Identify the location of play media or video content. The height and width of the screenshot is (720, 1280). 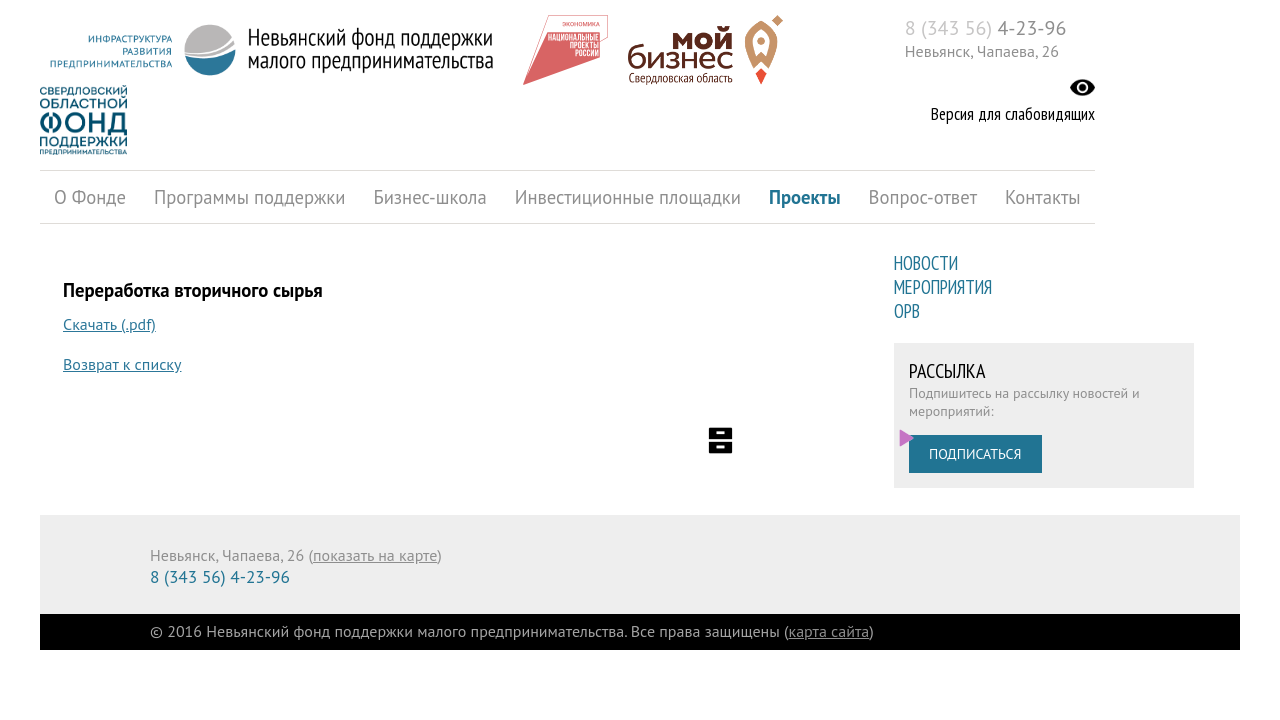
(905, 438).